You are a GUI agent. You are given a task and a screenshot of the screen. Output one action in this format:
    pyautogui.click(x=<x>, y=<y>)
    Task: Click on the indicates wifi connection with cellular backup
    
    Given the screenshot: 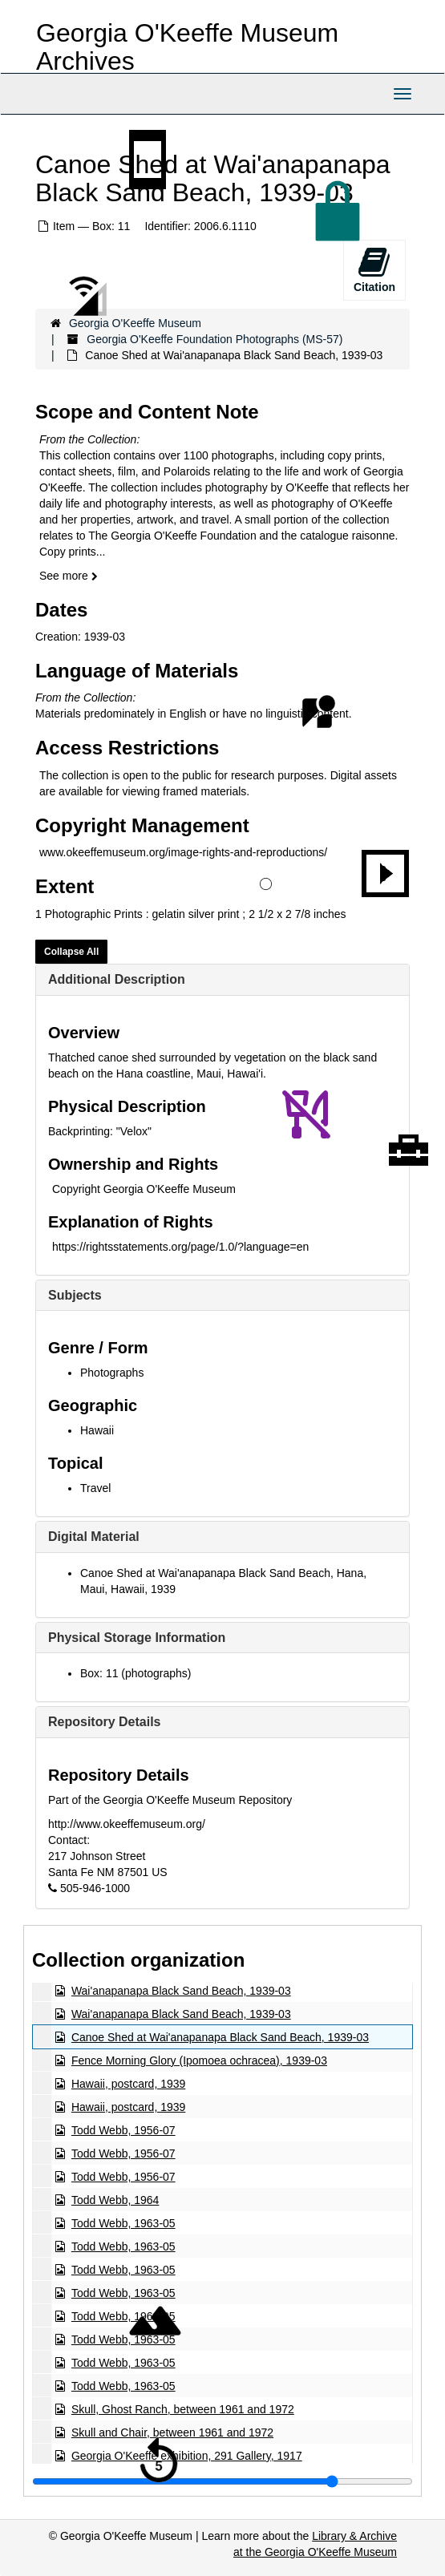 What is the action you would take?
    pyautogui.click(x=86, y=295)
    